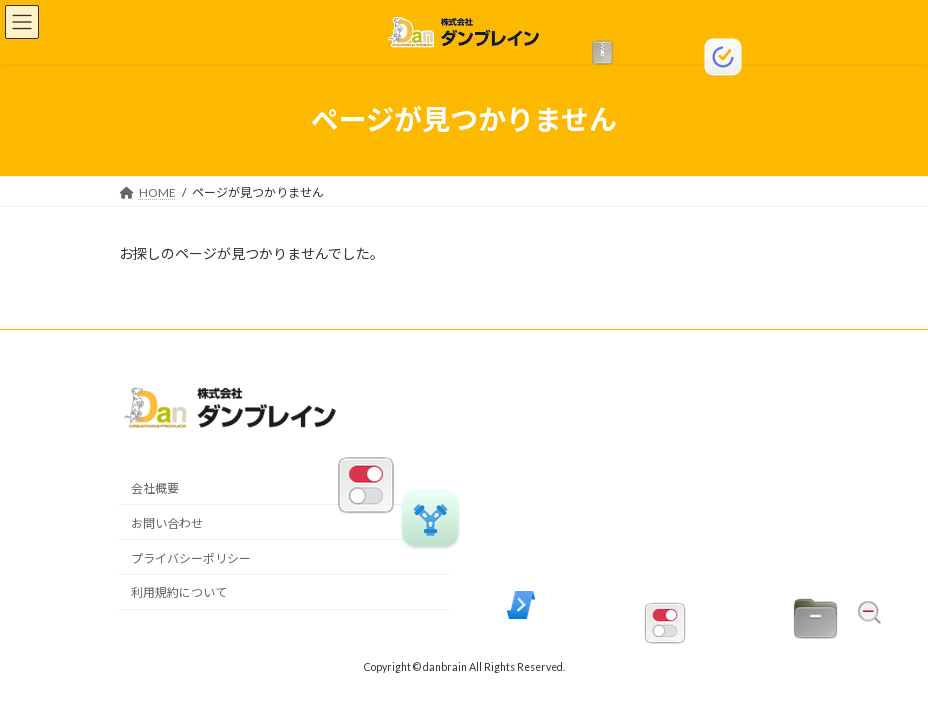 The height and width of the screenshot is (720, 928). I want to click on open junction app for choosing which app opens links, so click(430, 518).